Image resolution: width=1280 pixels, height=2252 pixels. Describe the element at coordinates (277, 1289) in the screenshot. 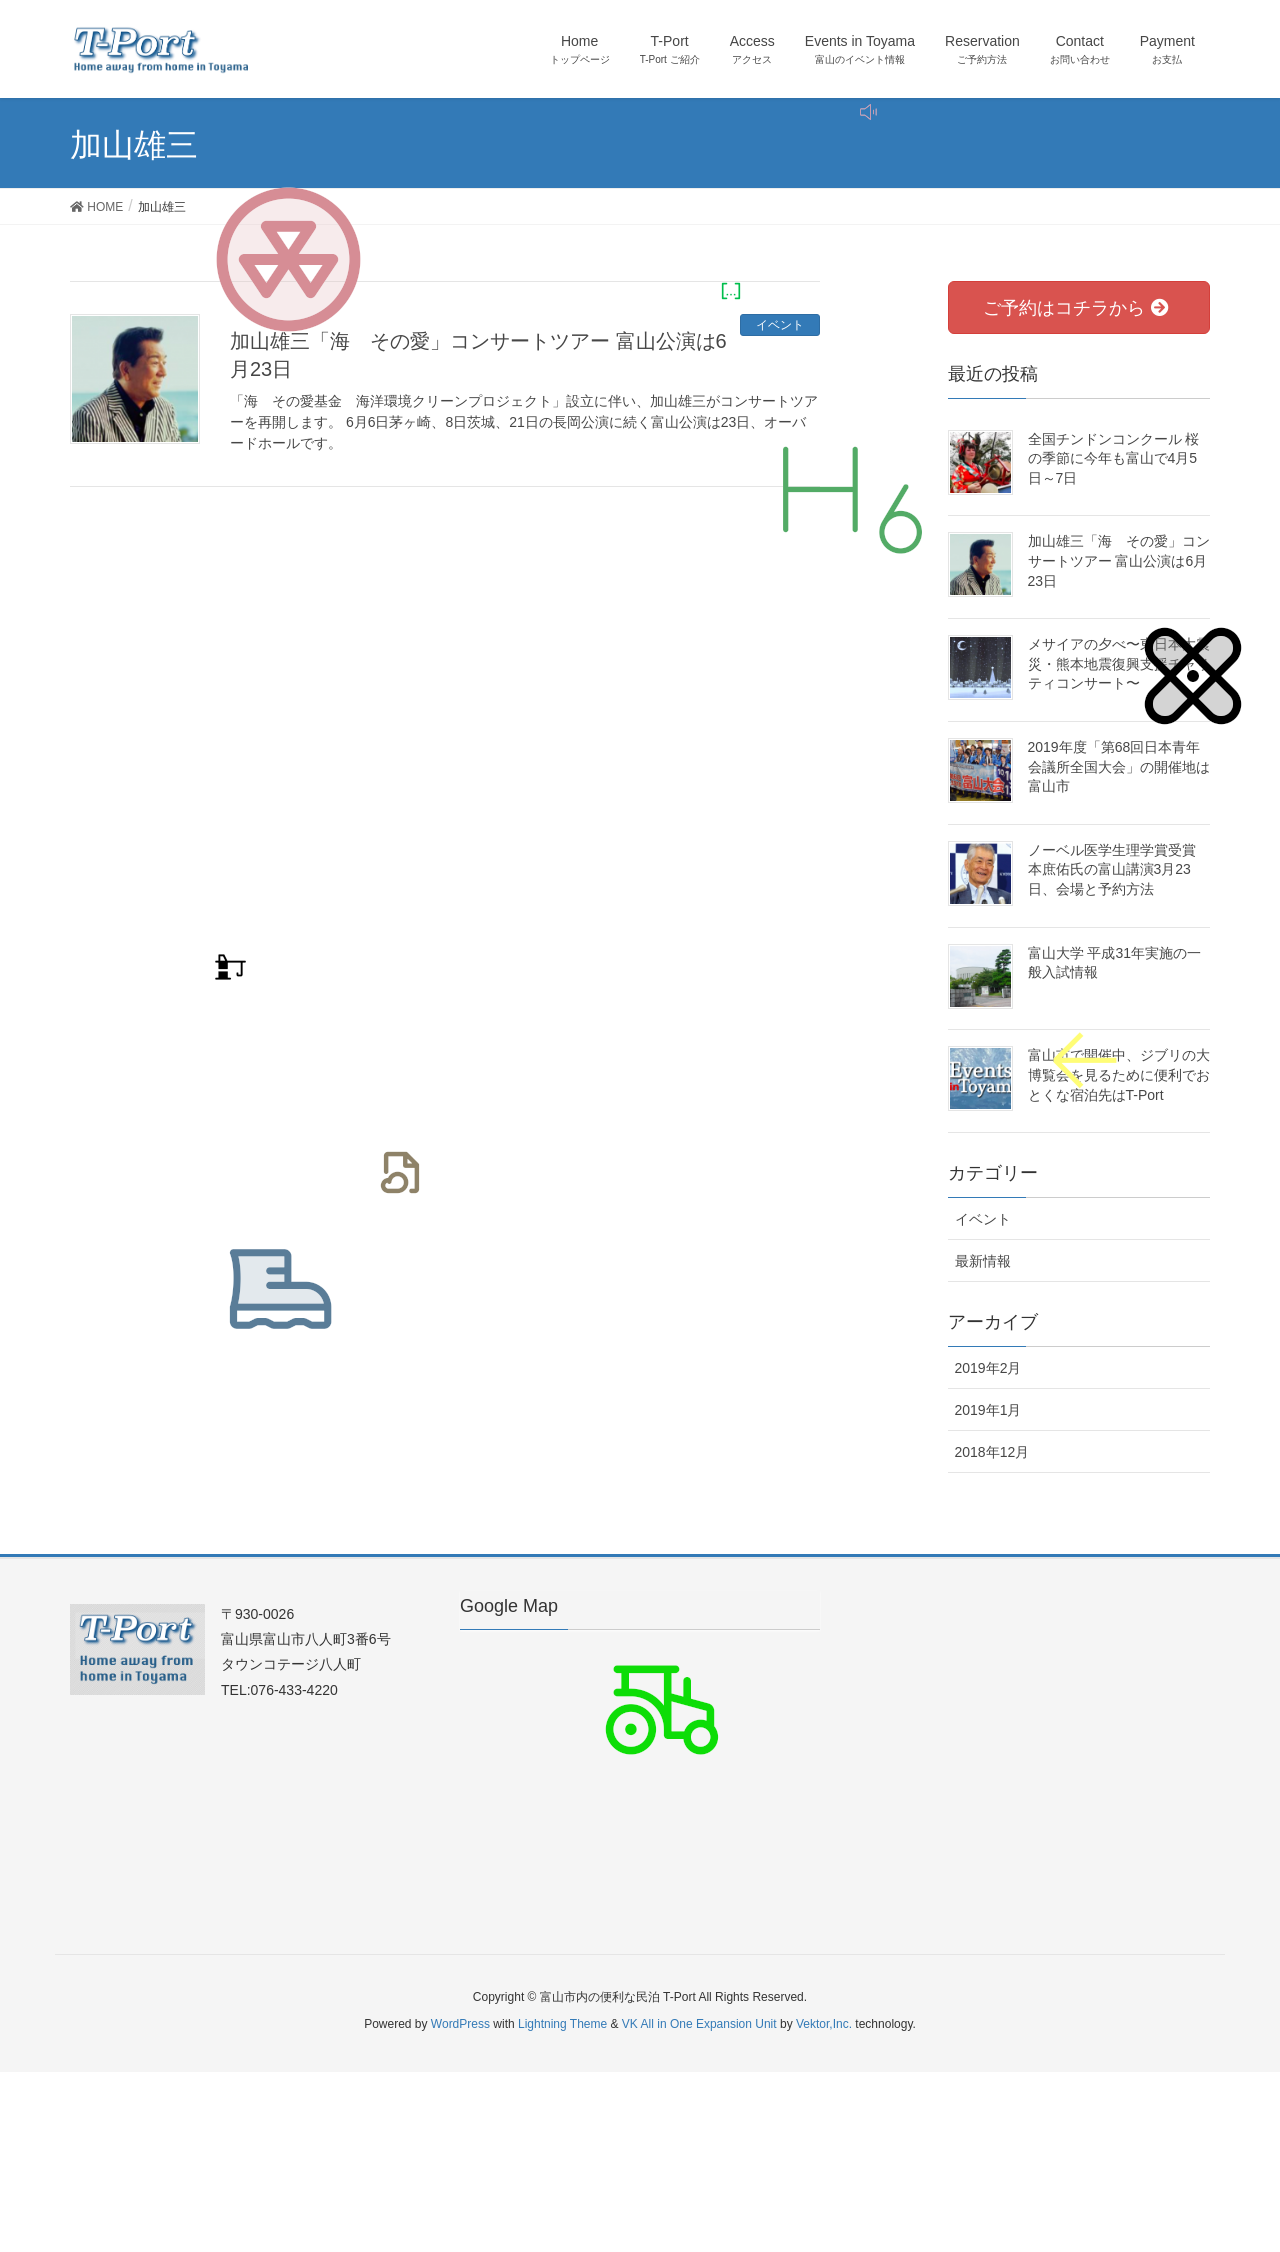

I see `footwear or shoe category` at that location.